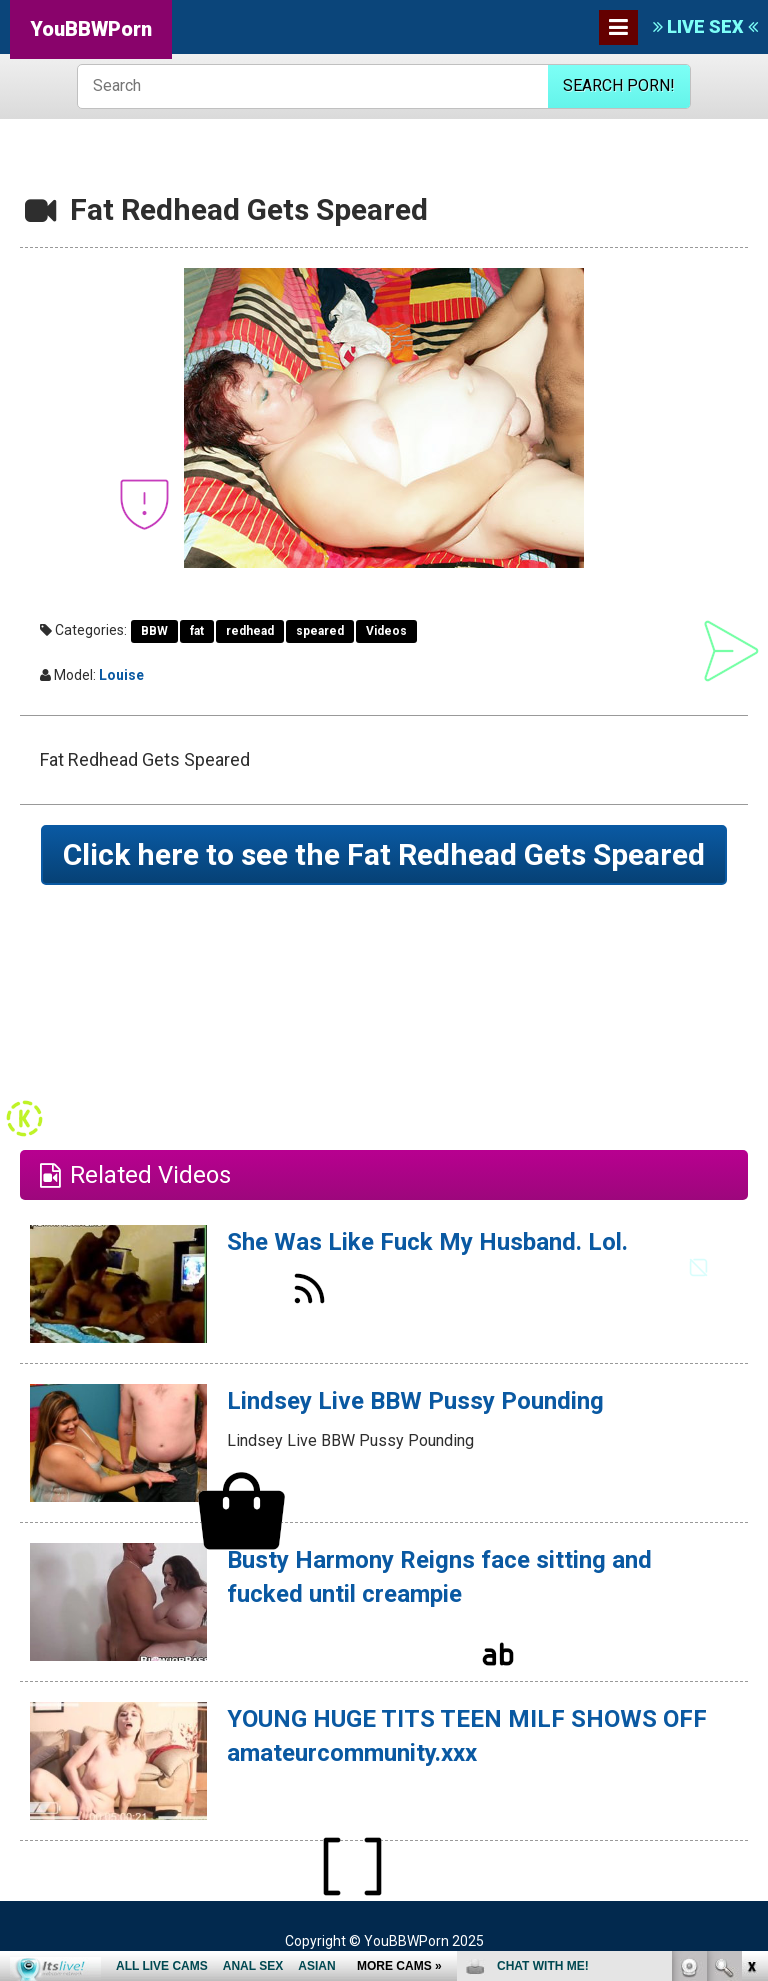 The width and height of the screenshot is (768, 1981). I want to click on tumble dry not recommended, so click(698, 1267).